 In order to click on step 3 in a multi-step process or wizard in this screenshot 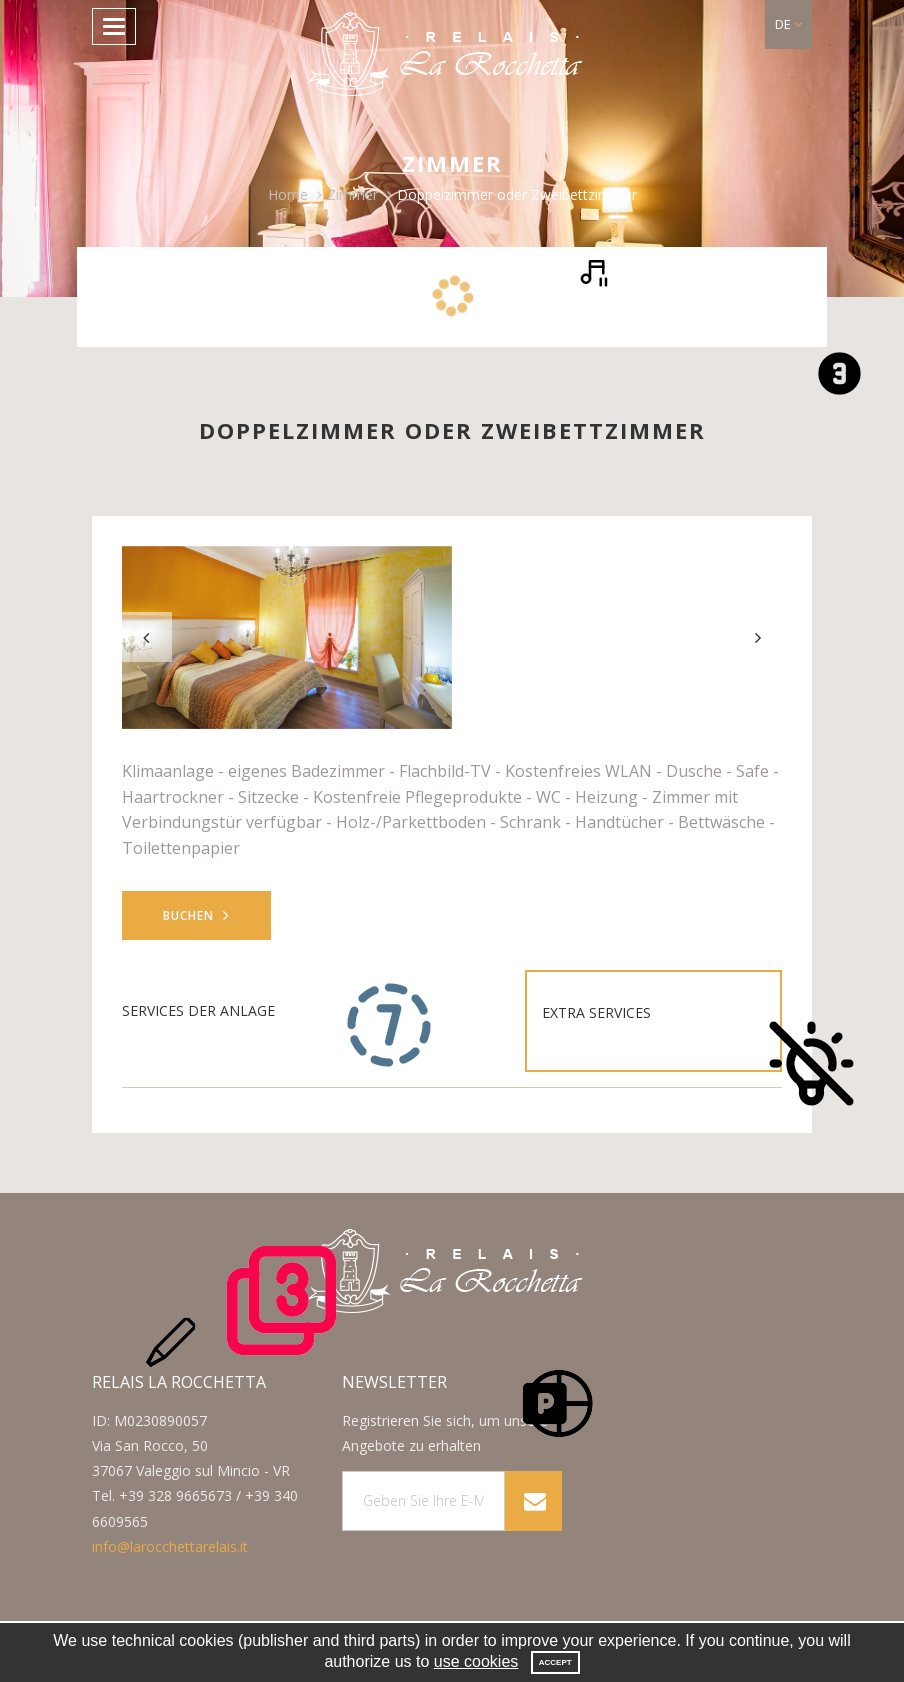, I will do `click(839, 373)`.